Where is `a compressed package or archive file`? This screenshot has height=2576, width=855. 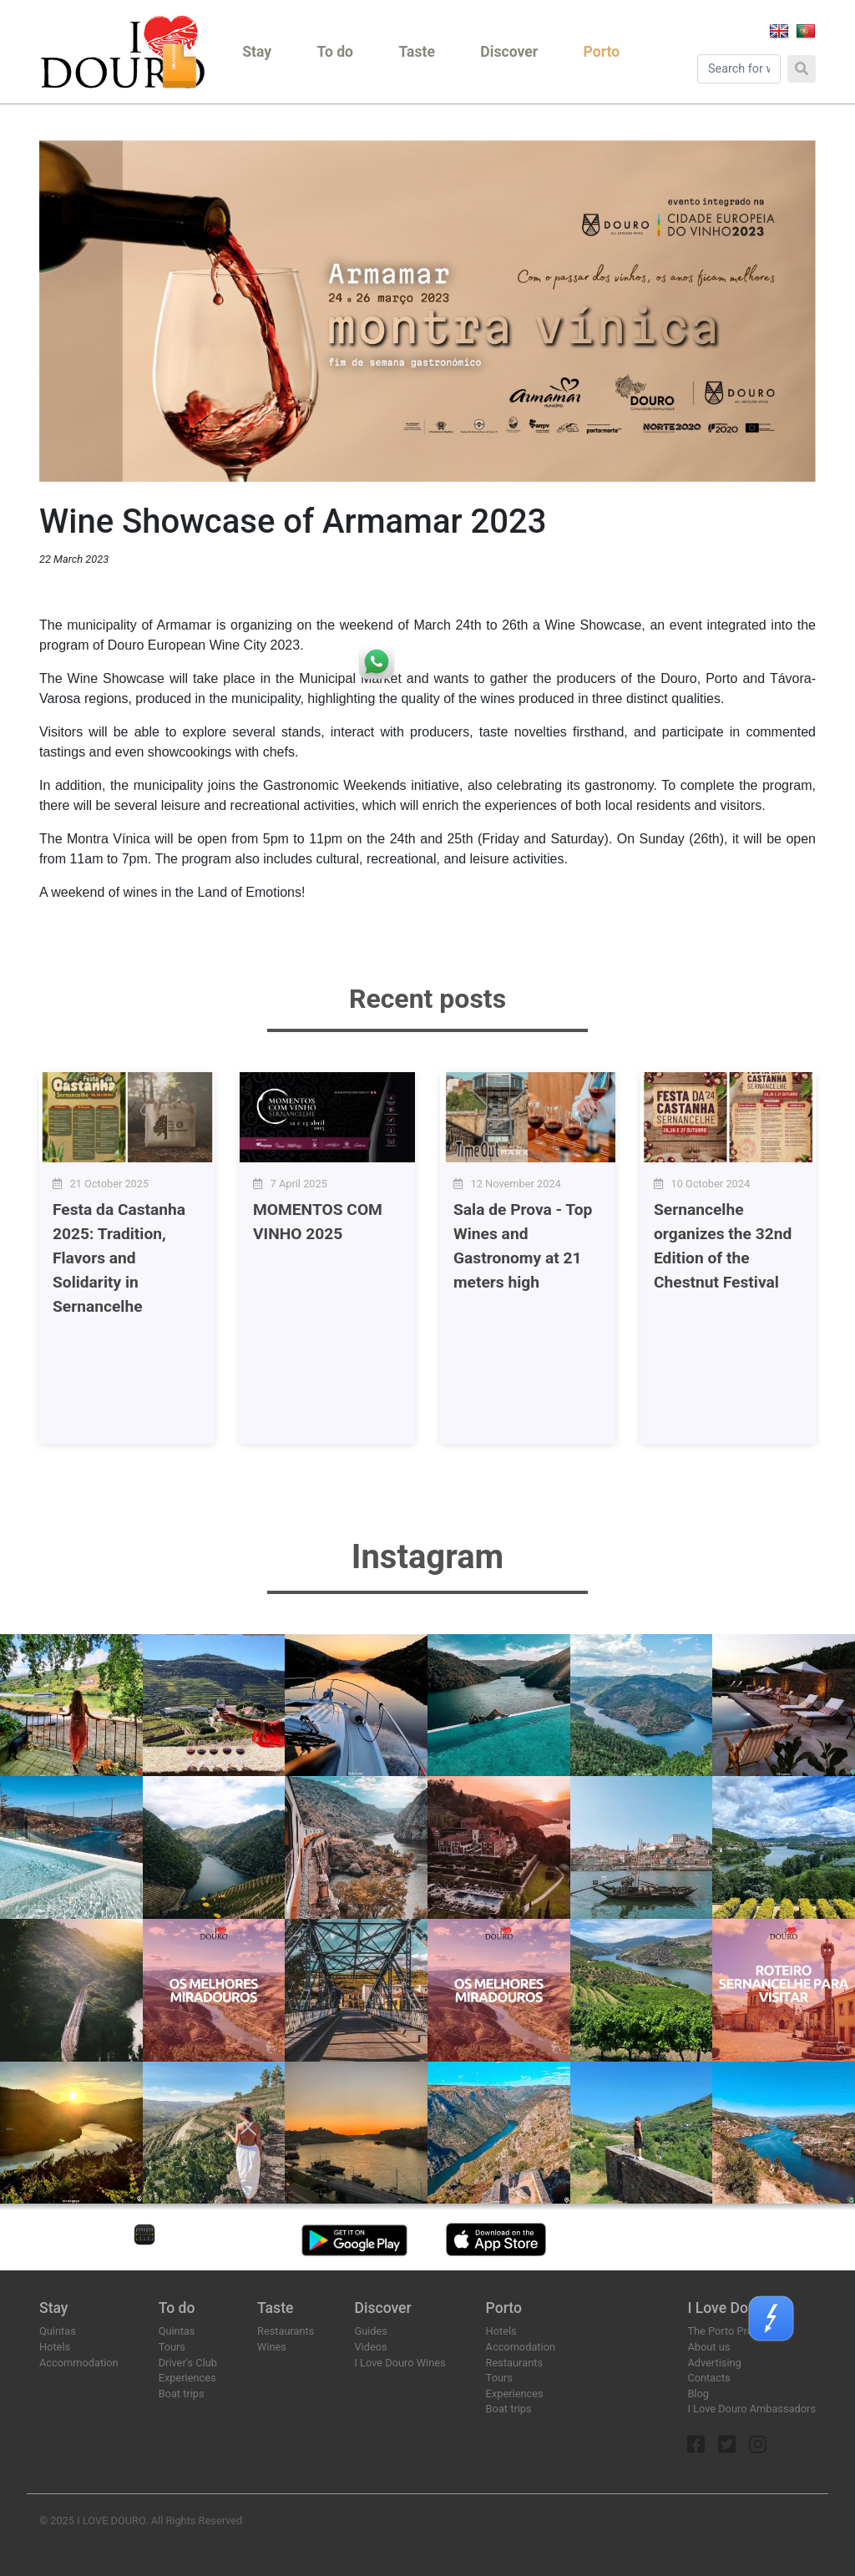 a compressed package or archive file is located at coordinates (180, 67).